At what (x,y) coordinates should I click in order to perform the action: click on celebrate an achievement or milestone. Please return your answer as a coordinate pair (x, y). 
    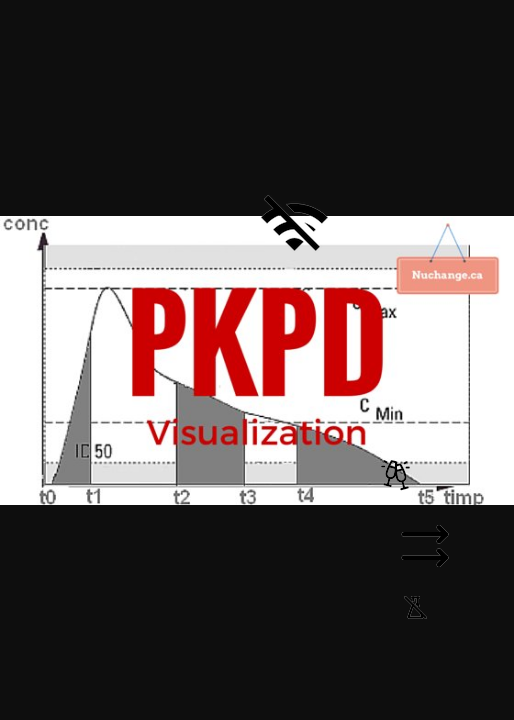
    Looking at the image, I should click on (396, 475).